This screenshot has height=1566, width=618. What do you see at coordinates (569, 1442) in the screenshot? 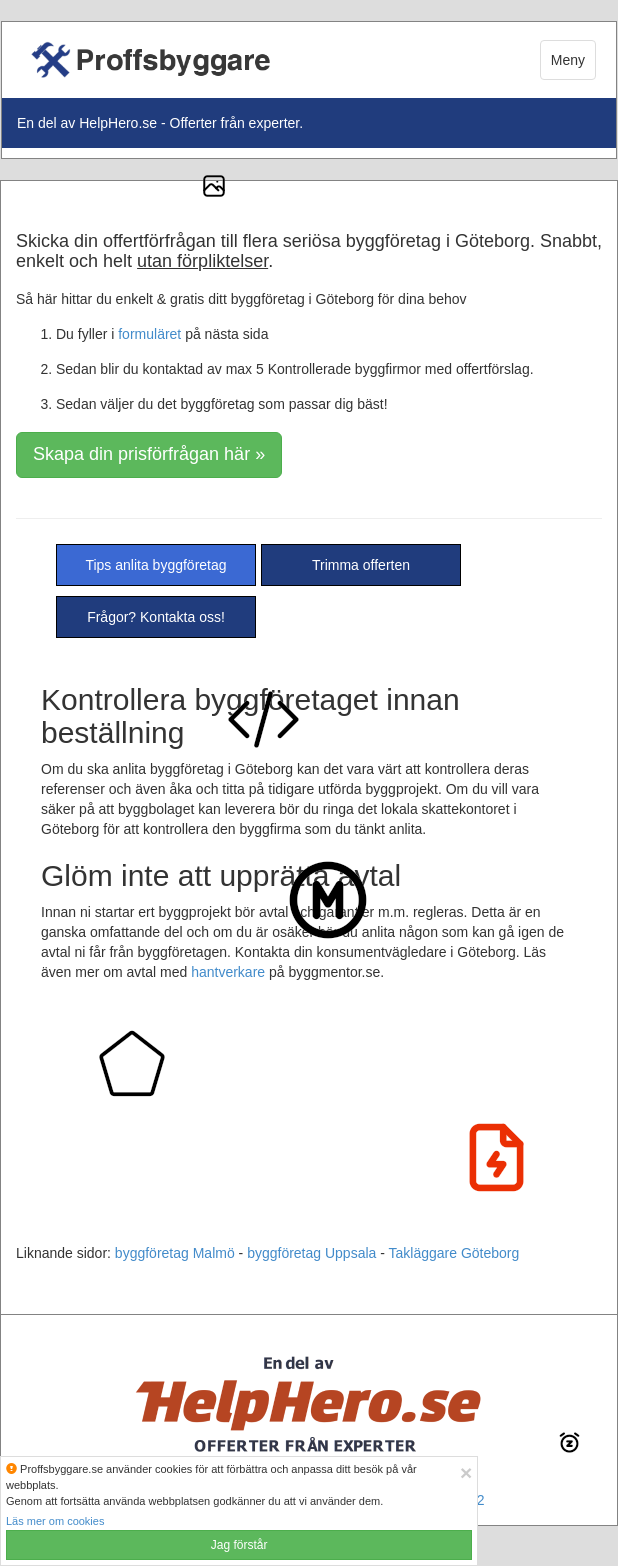
I see `snooze an active alarm` at bounding box center [569, 1442].